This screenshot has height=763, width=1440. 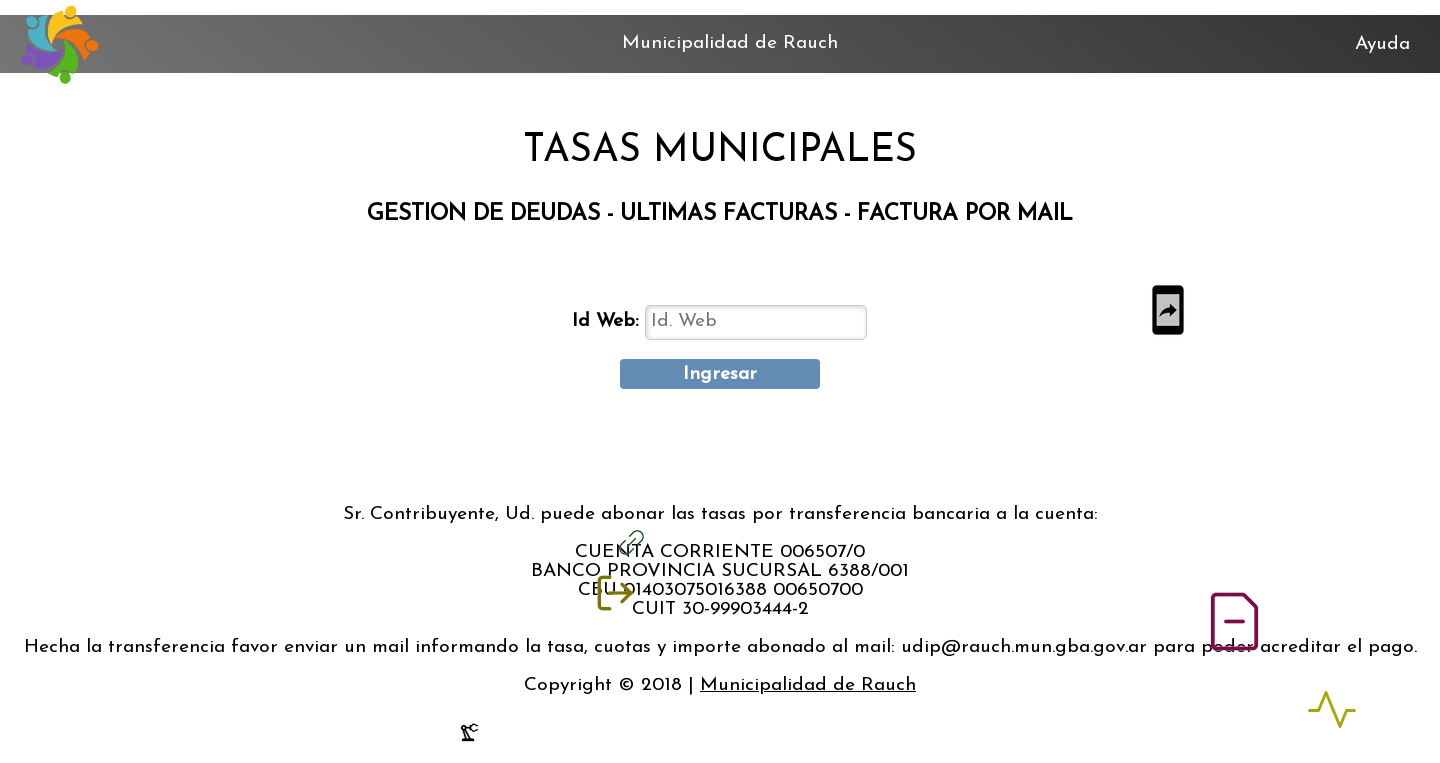 I want to click on access manufacturing or industrial settings, so click(x=469, y=732).